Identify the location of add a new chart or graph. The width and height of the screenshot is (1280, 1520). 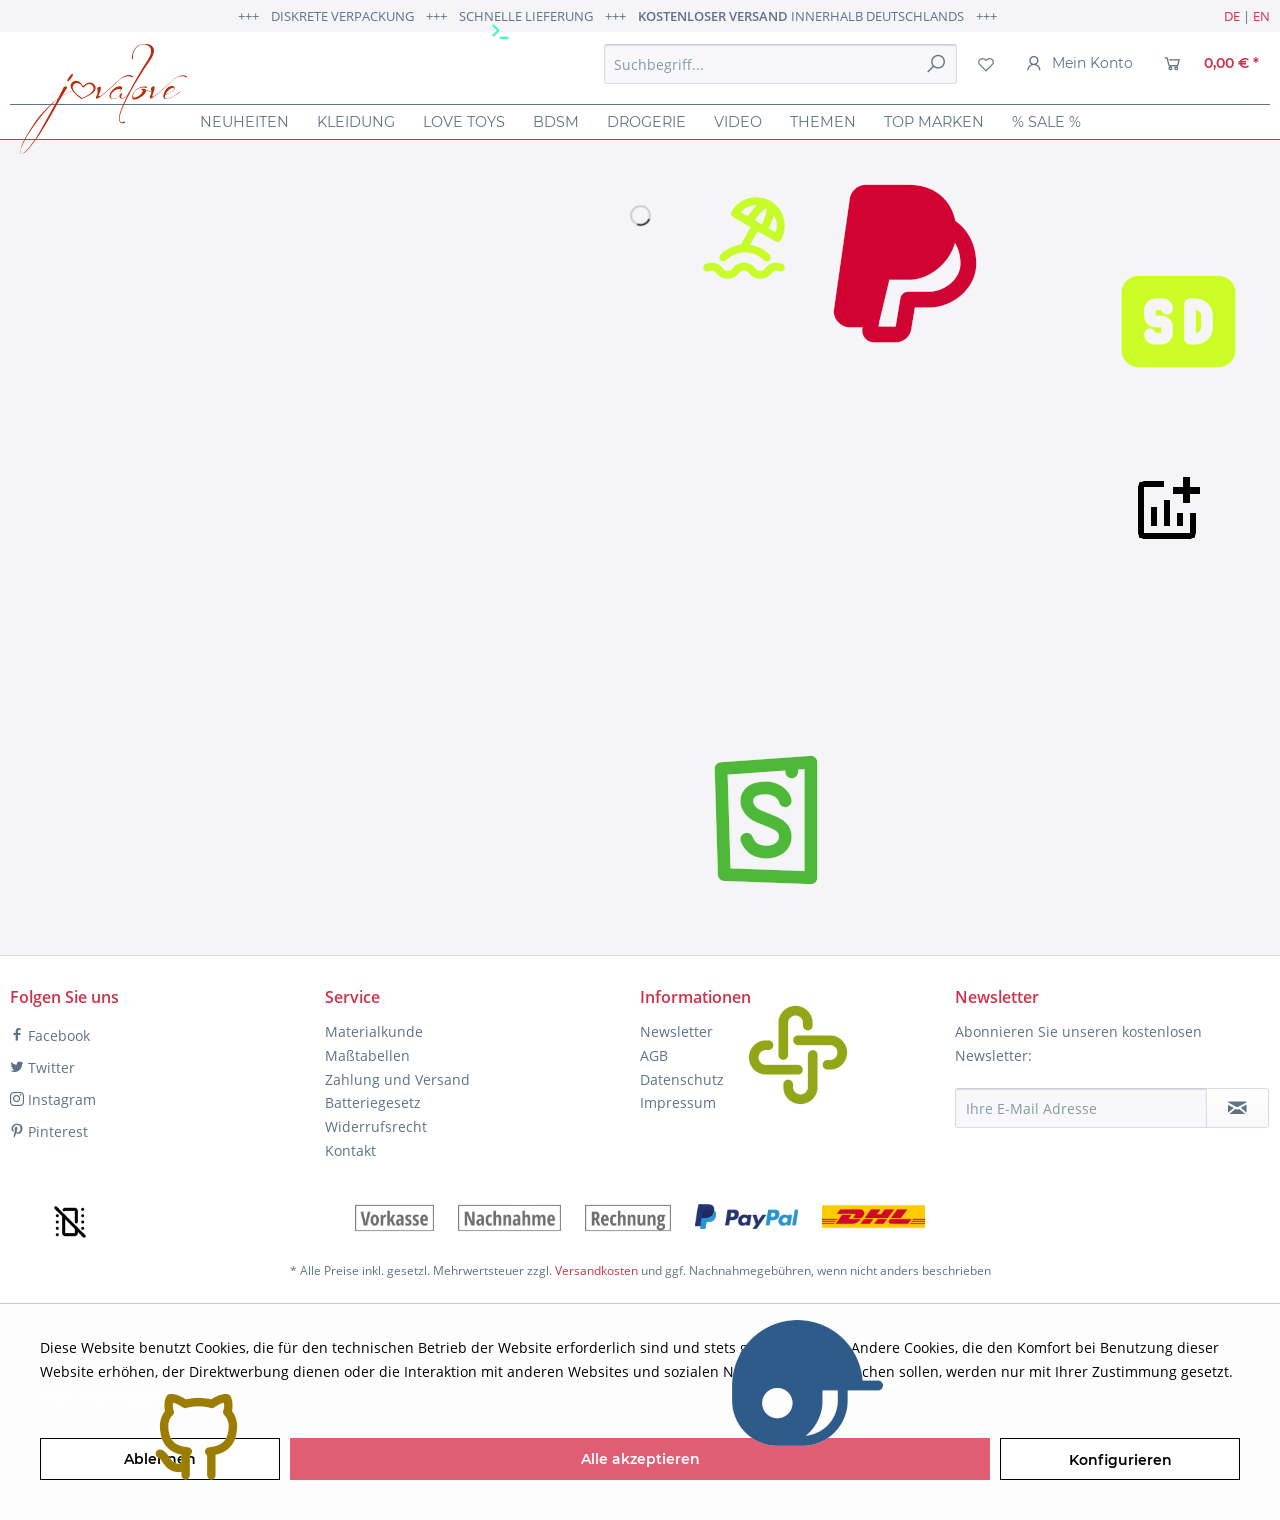
(1167, 510).